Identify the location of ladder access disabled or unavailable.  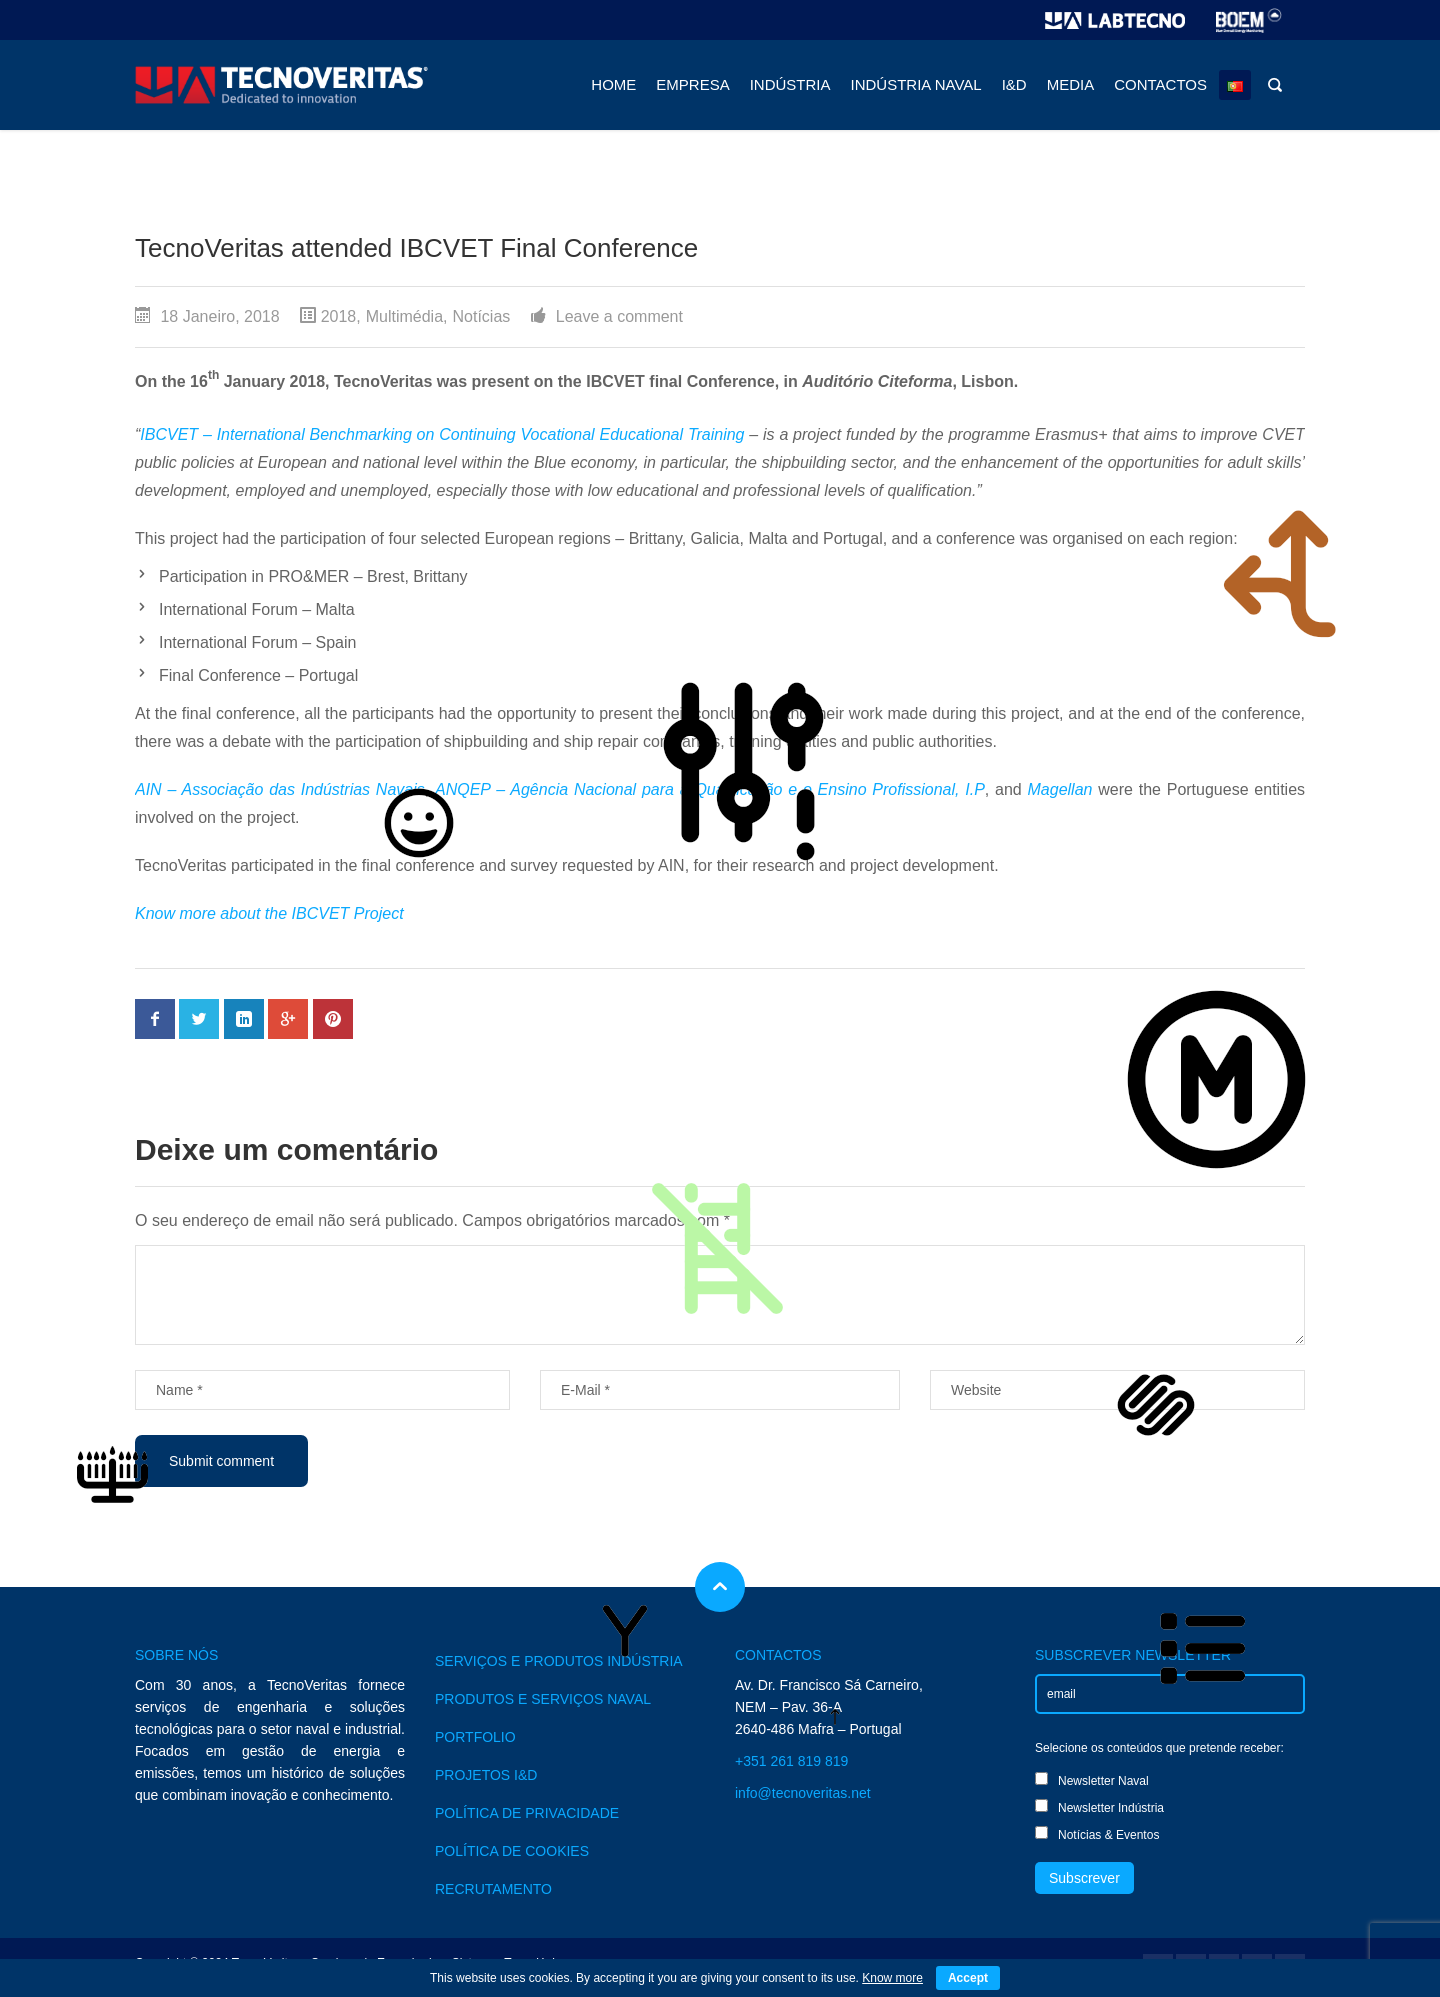
(717, 1248).